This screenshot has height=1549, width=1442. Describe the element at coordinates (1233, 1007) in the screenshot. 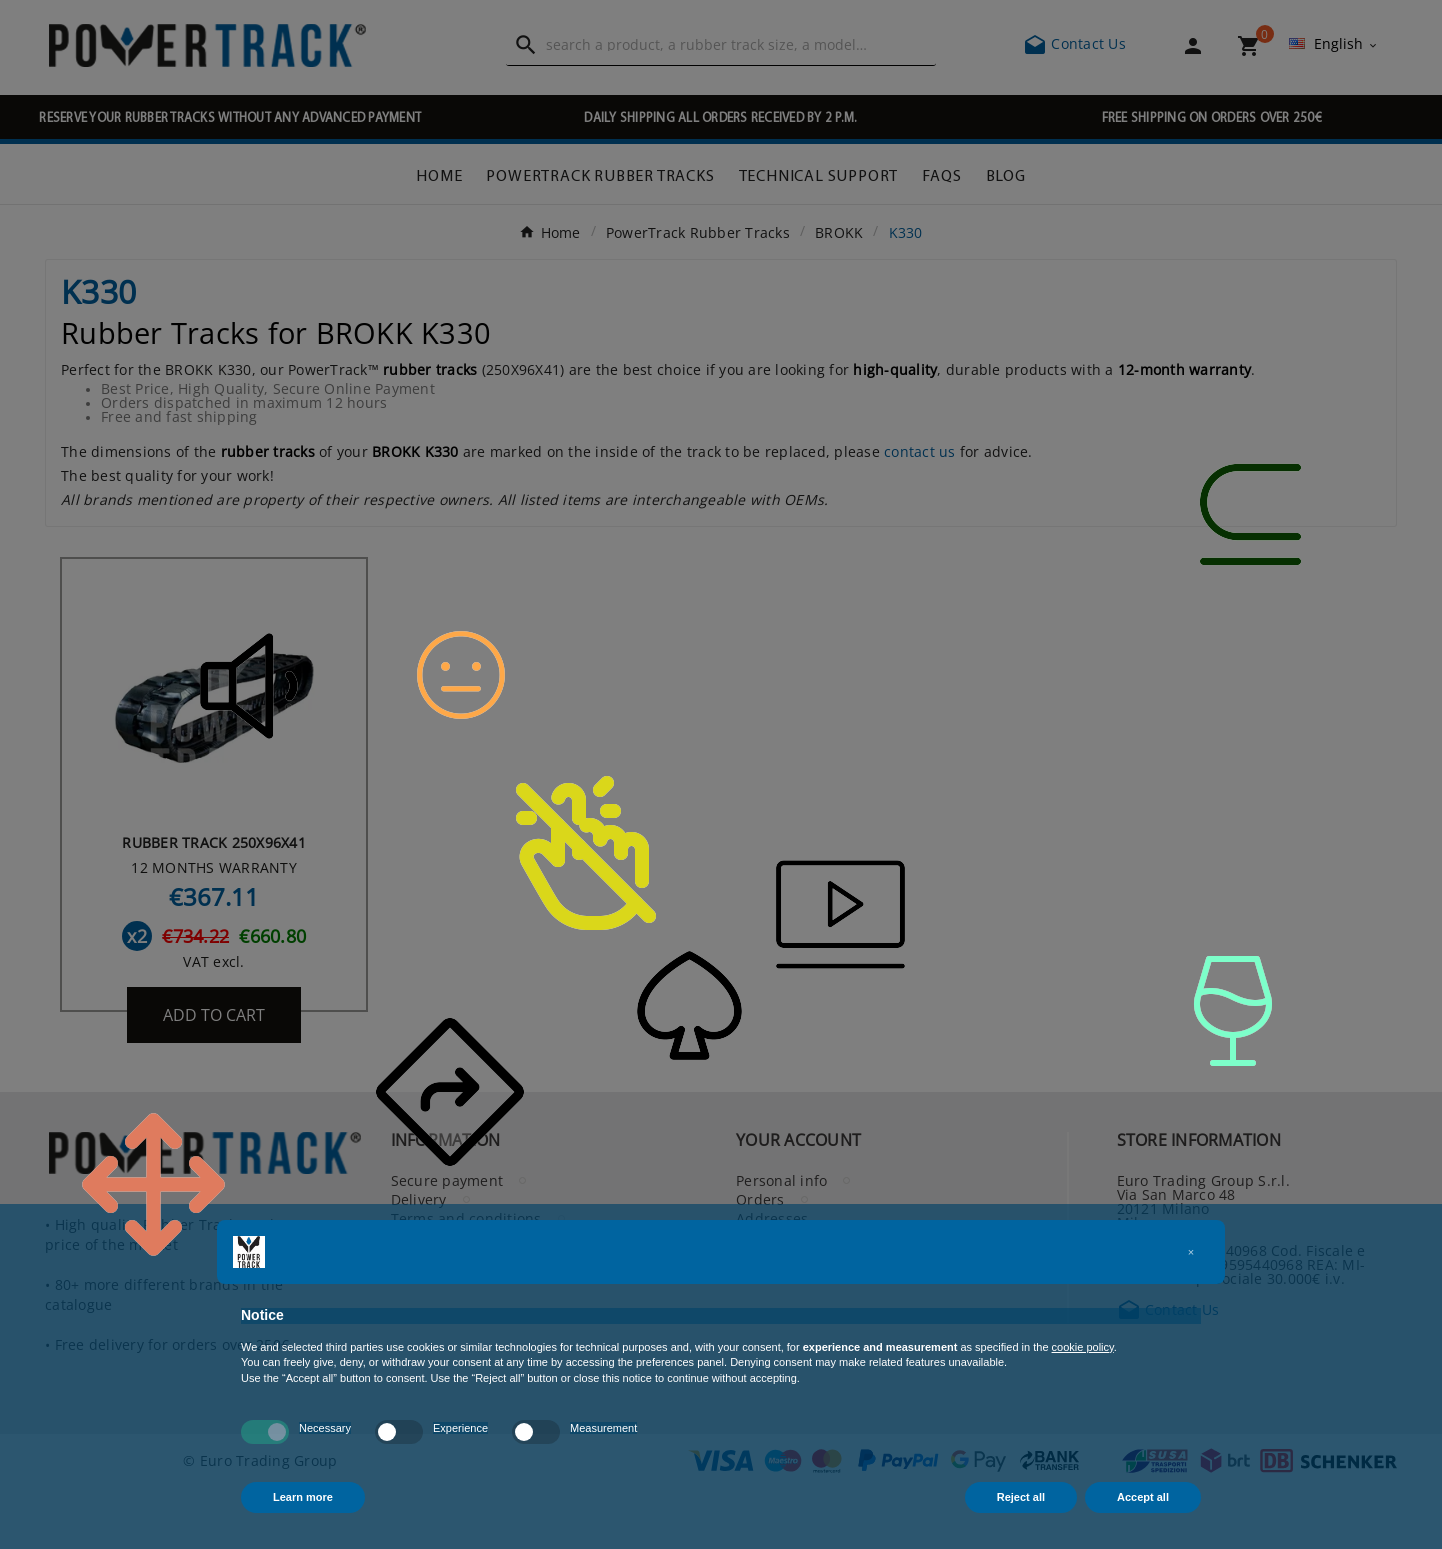

I see `browse wine selection or menu` at that location.